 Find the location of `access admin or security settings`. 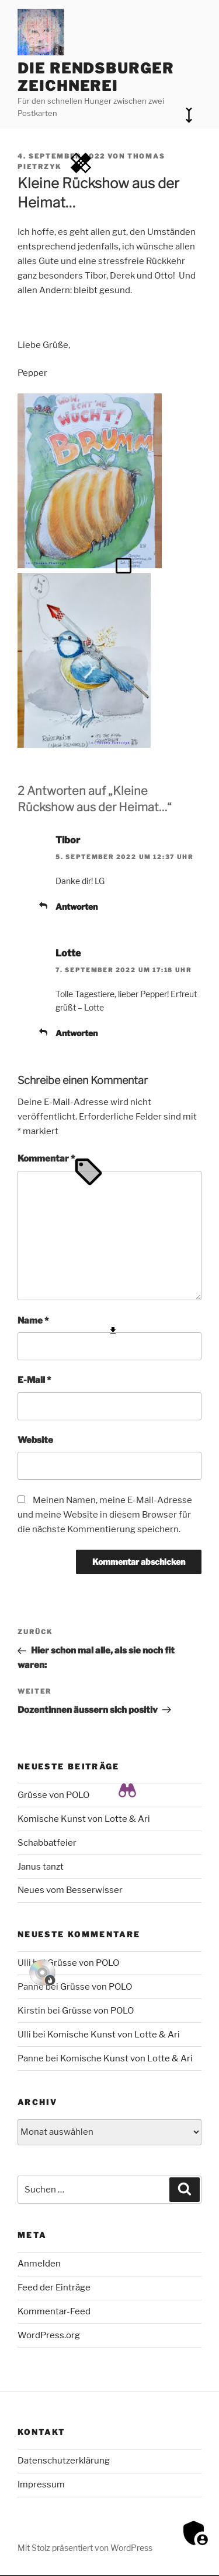

access admin or security settings is located at coordinates (196, 2533).